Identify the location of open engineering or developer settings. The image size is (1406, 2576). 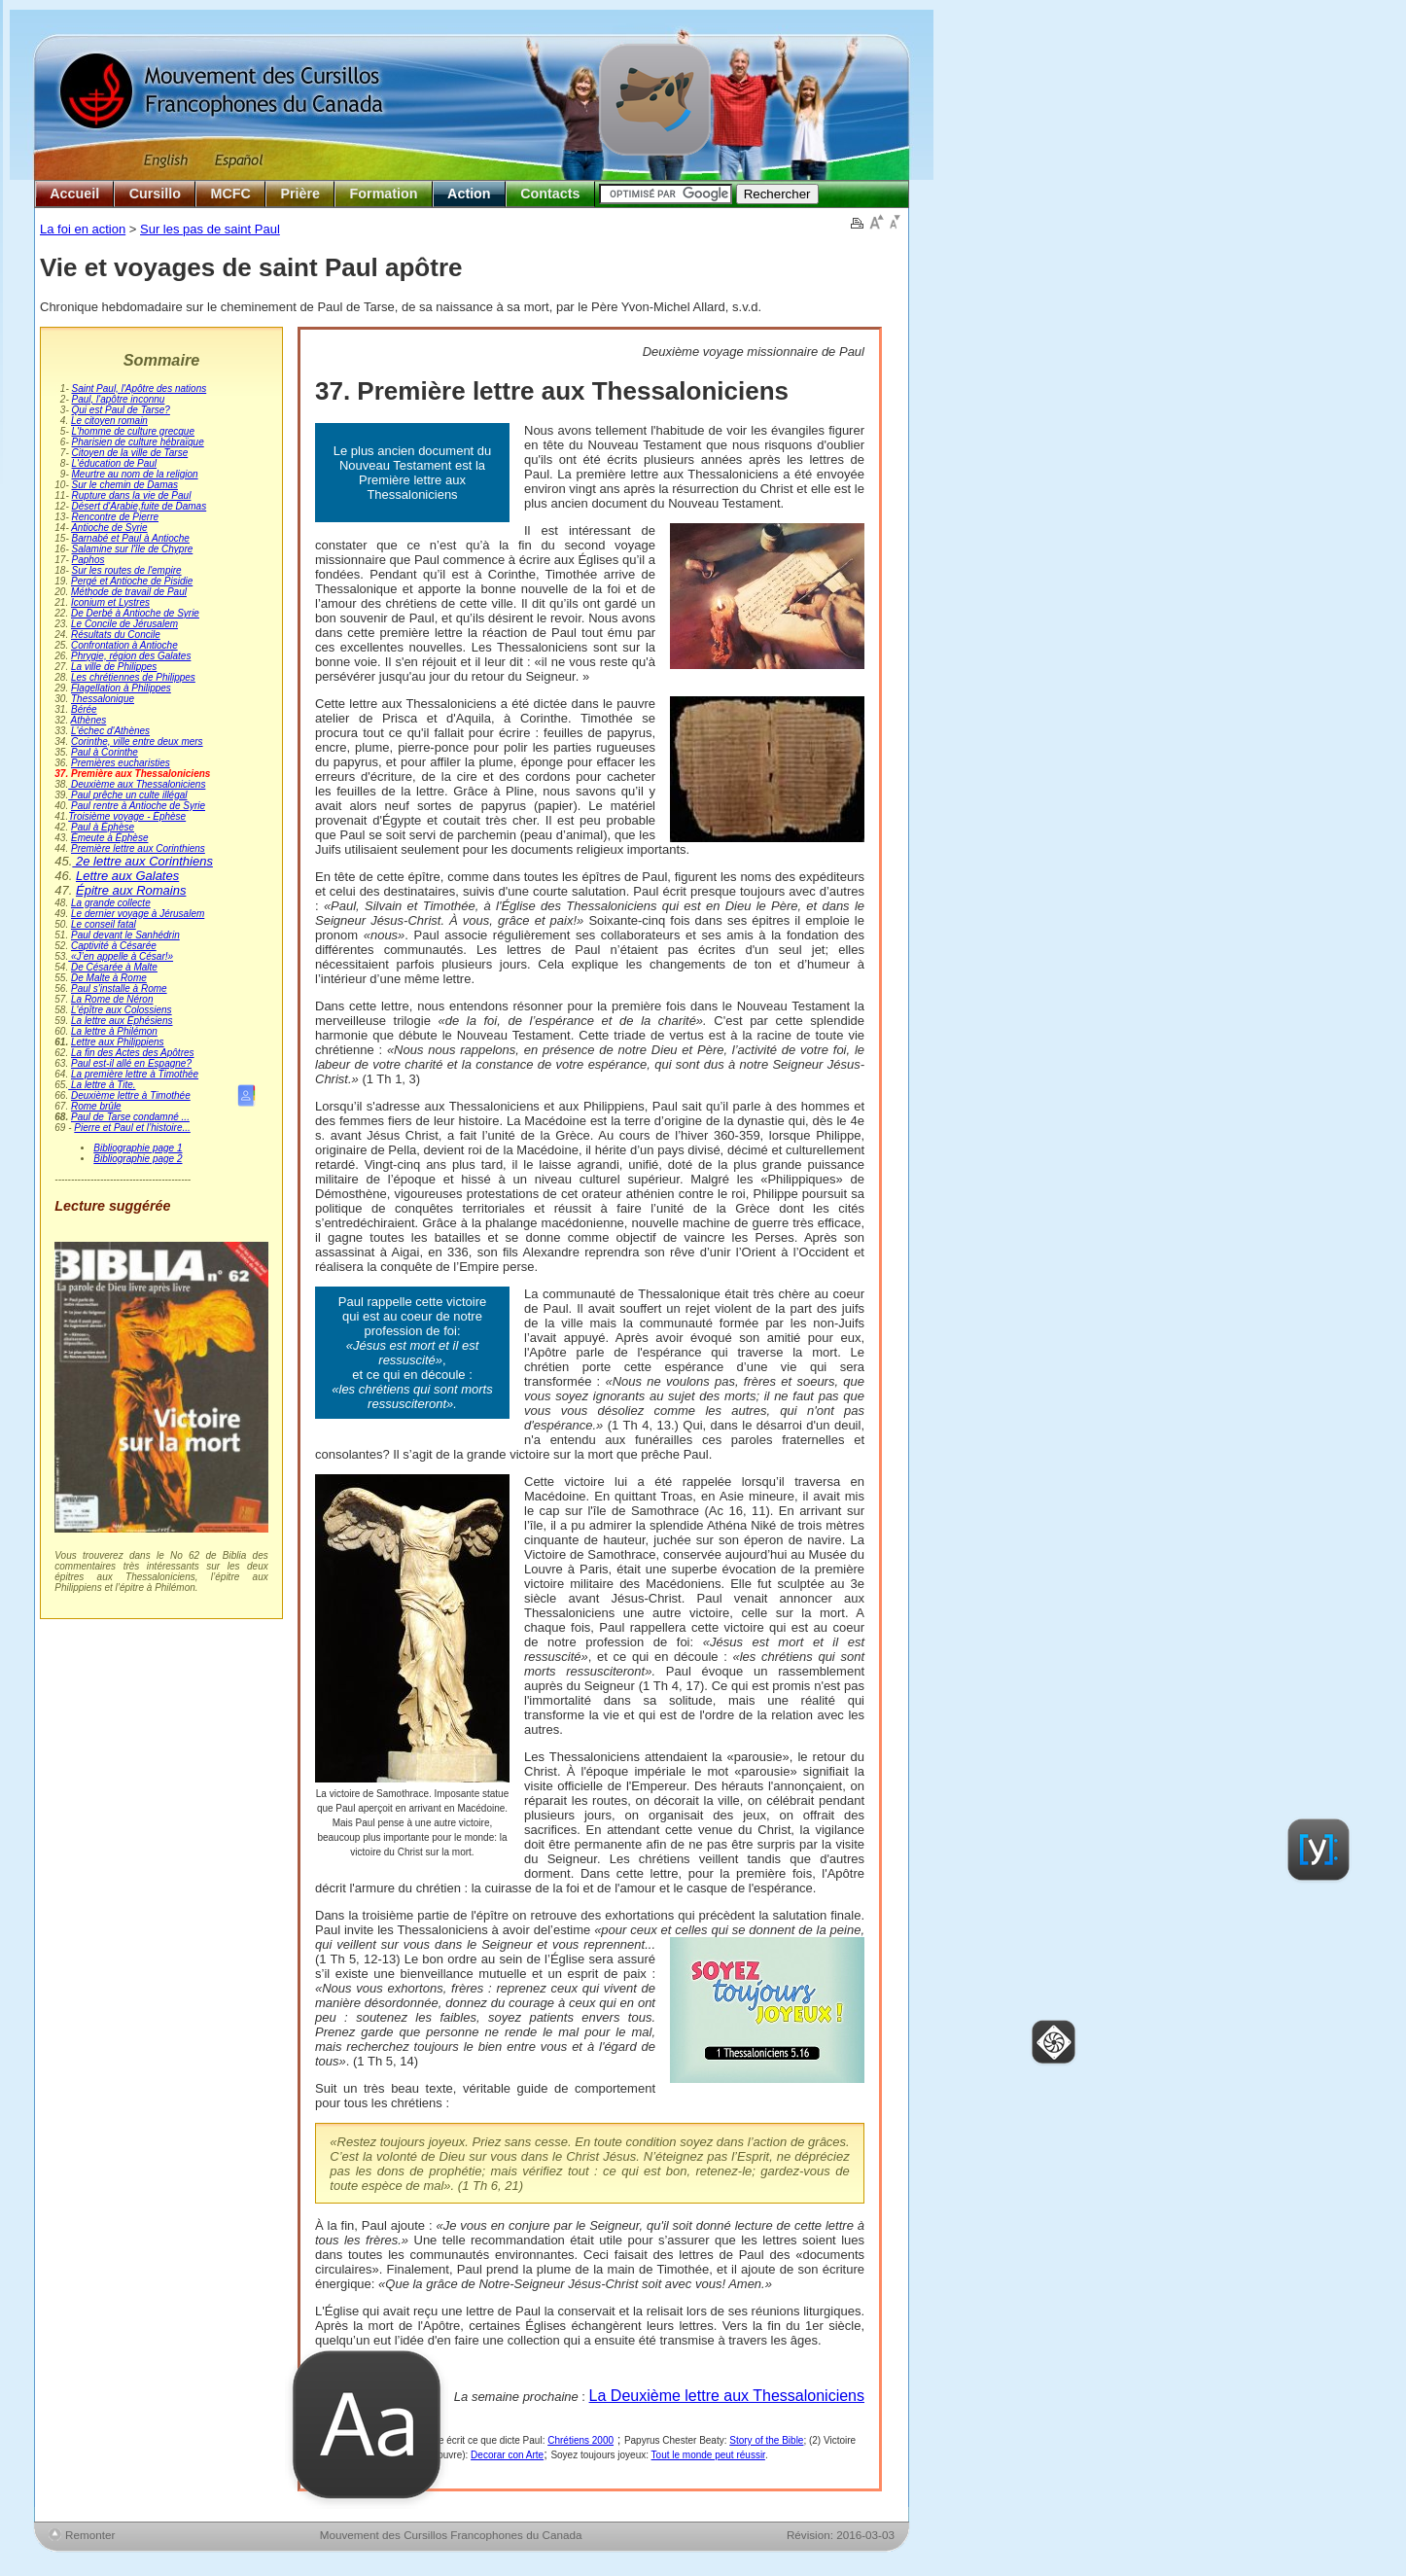
(1053, 2042).